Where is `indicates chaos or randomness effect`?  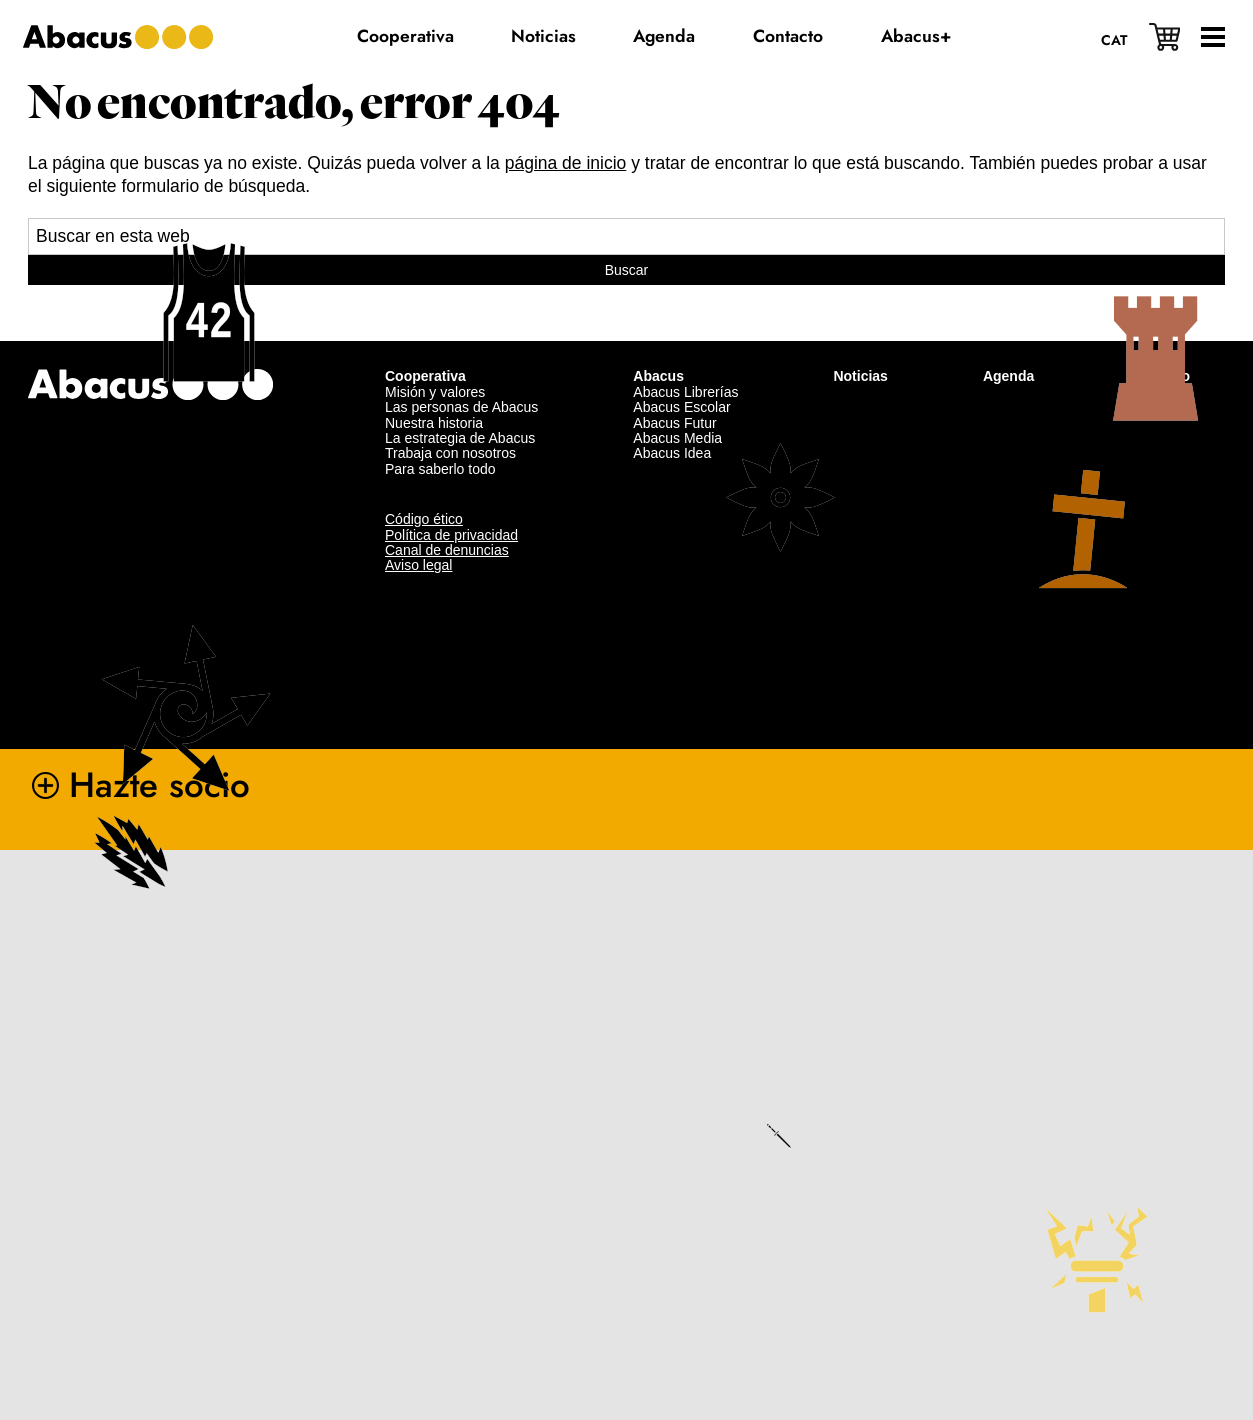
indicates chaos or randomness effect is located at coordinates (186, 709).